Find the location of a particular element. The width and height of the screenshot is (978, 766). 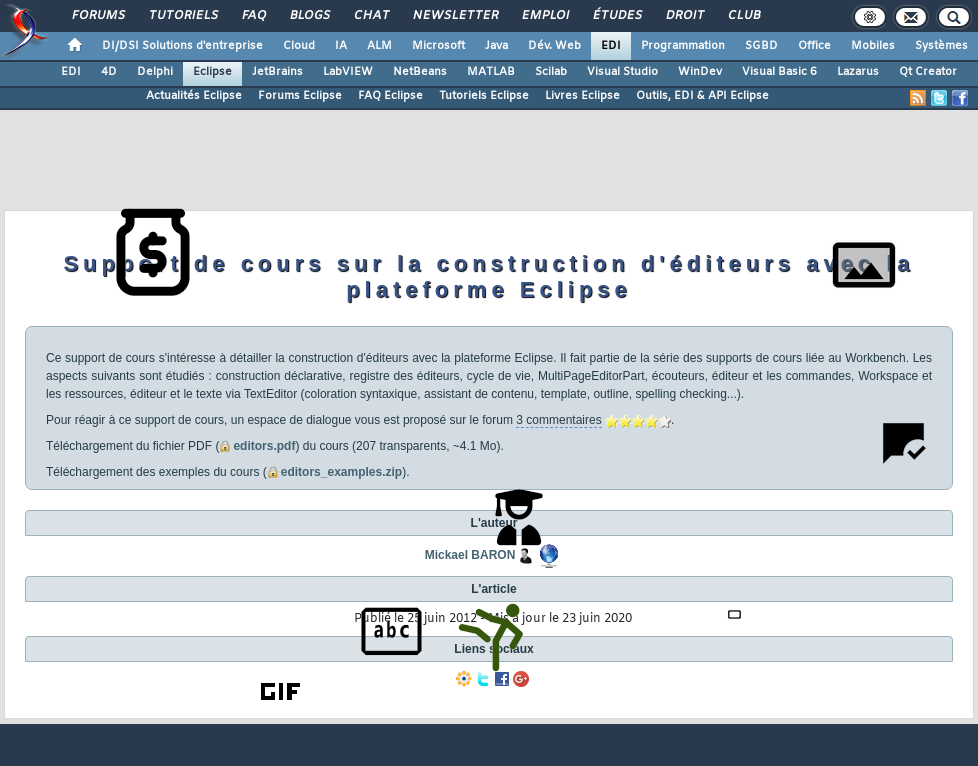

view student or graduate profile is located at coordinates (519, 518).